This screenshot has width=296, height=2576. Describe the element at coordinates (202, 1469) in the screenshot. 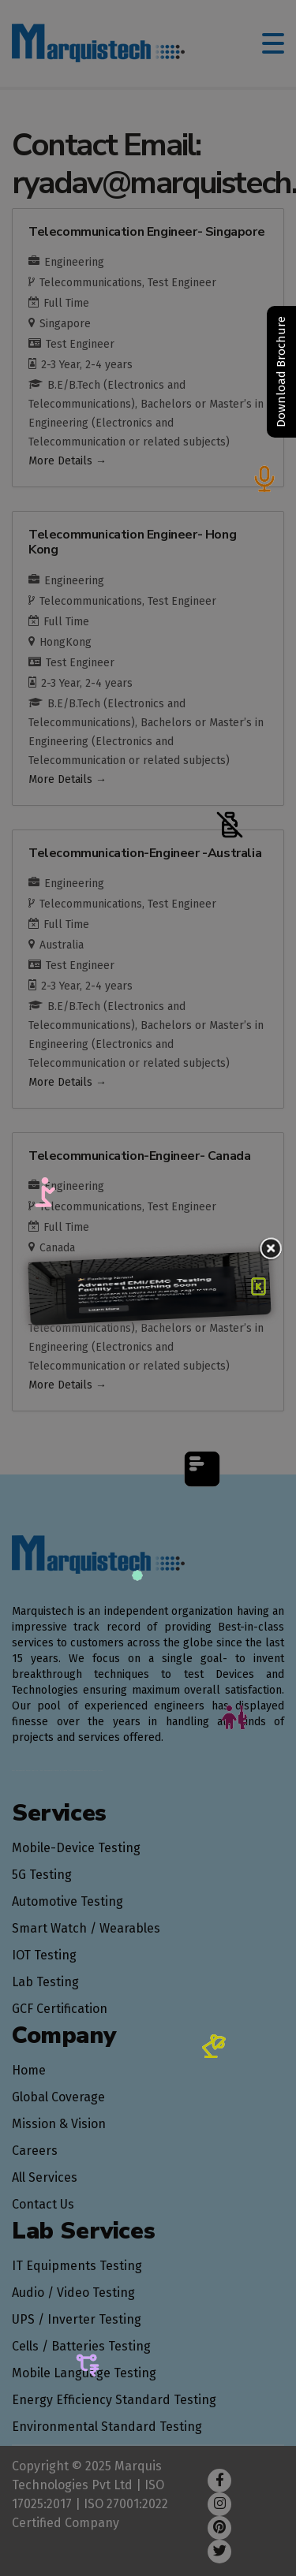

I see `align content to top-left of container` at that location.